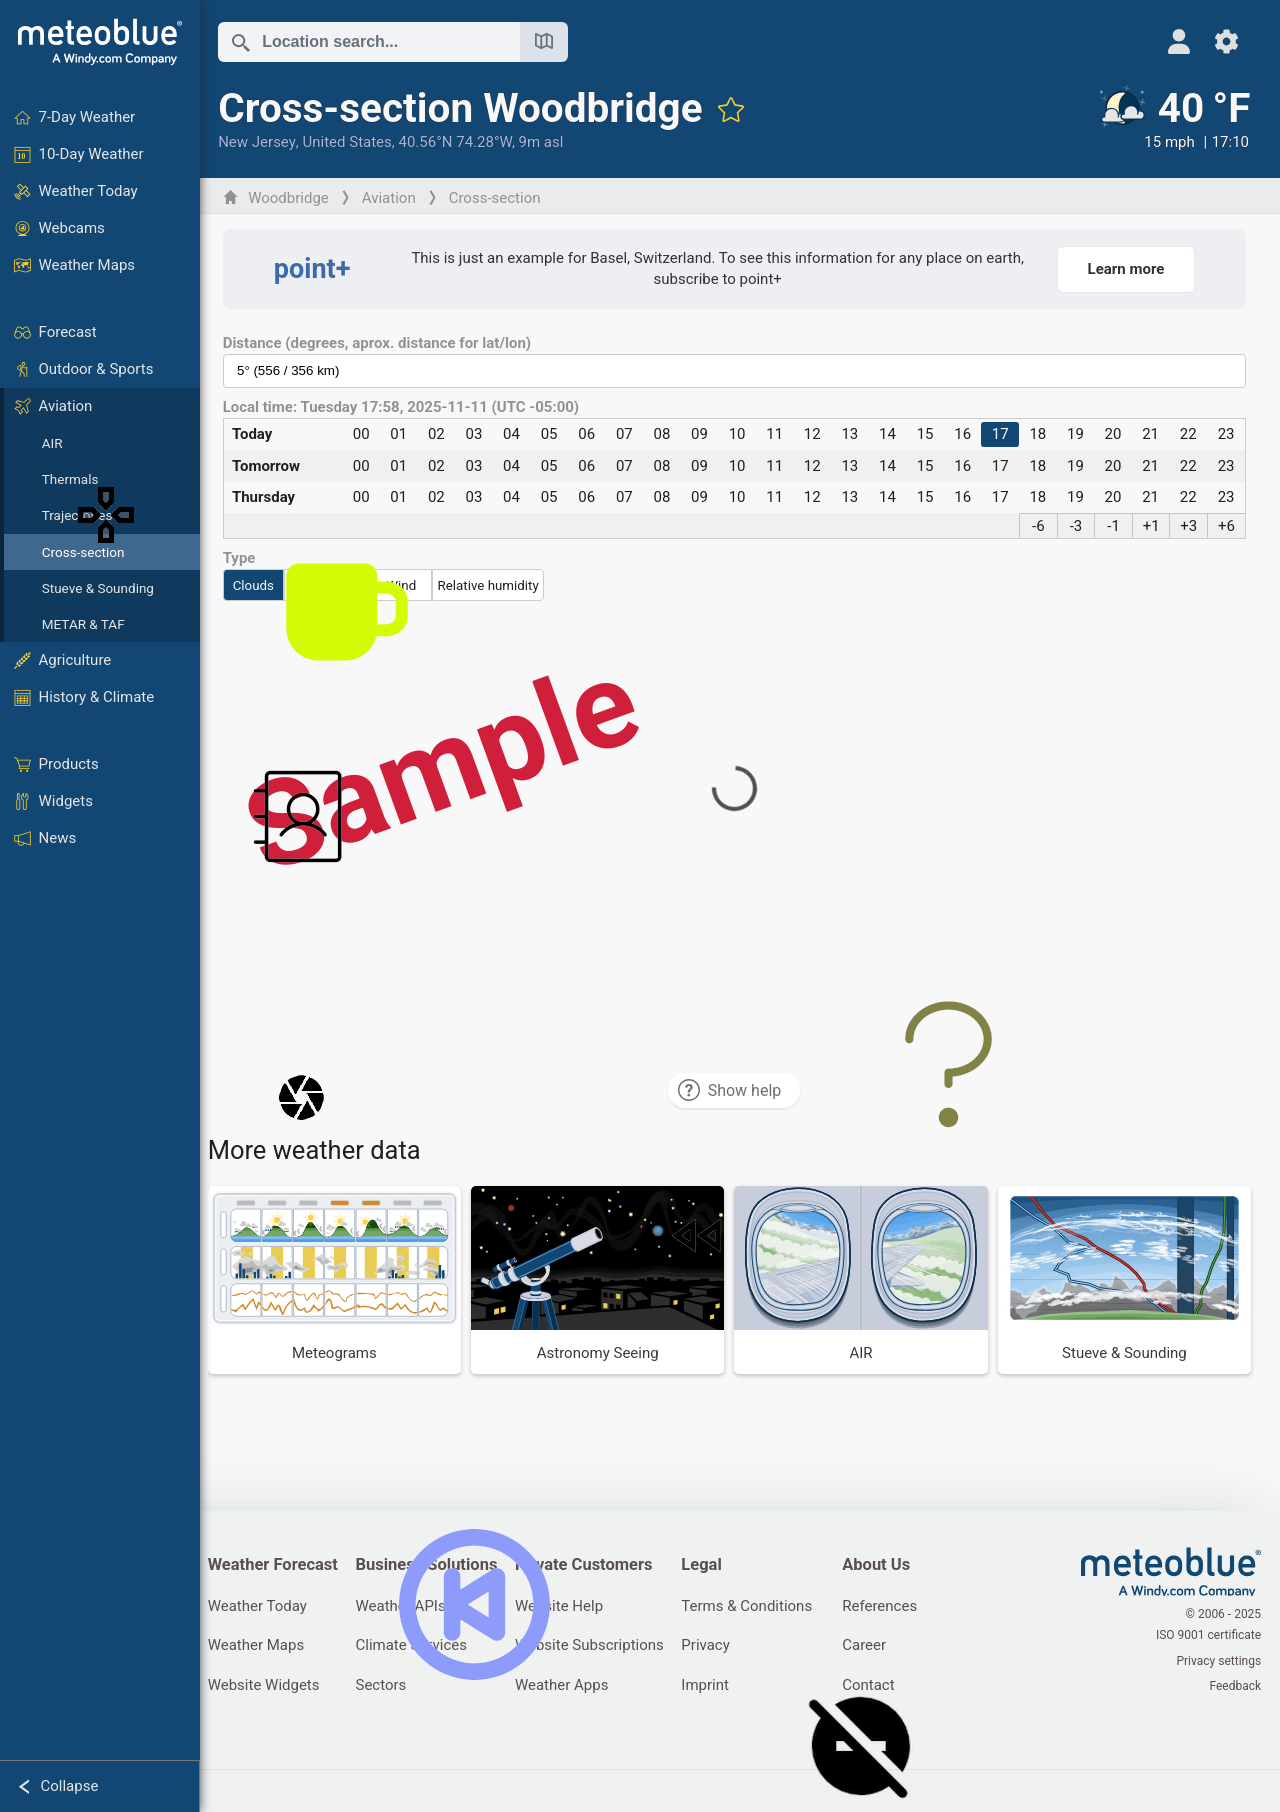 The image size is (1280, 1812). What do you see at coordinates (299, 816) in the screenshot?
I see `open your contacts or address book` at bounding box center [299, 816].